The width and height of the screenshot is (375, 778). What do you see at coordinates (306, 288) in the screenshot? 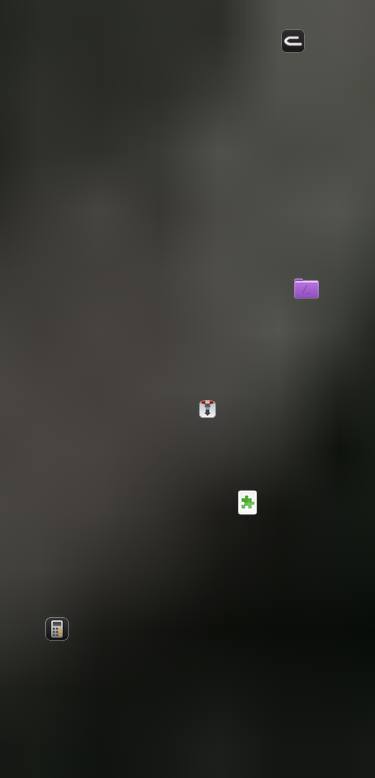
I see `access the root directory` at bounding box center [306, 288].